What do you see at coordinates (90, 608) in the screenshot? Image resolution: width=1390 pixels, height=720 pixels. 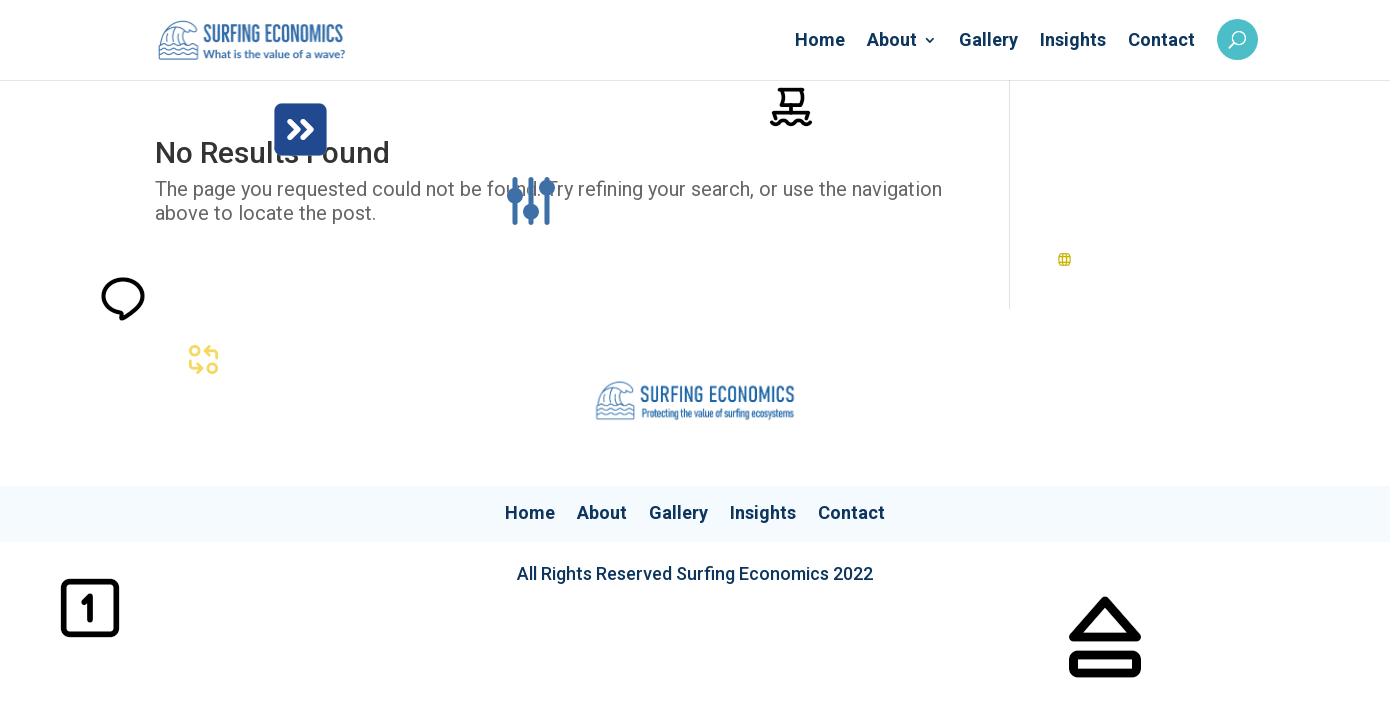 I see `indicates first step in a sequence` at bounding box center [90, 608].